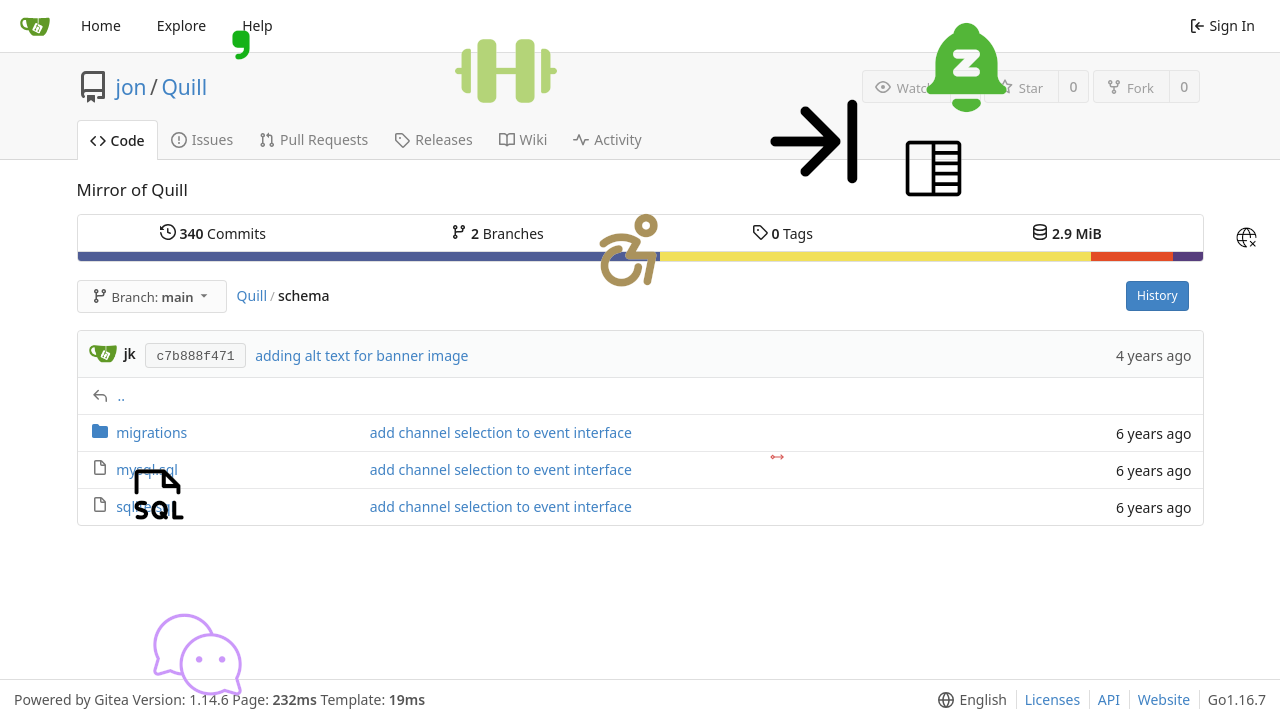 Image resolution: width=1280 pixels, height=720 pixels. What do you see at coordinates (815, 141) in the screenshot?
I see `navigate to the next item or page` at bounding box center [815, 141].